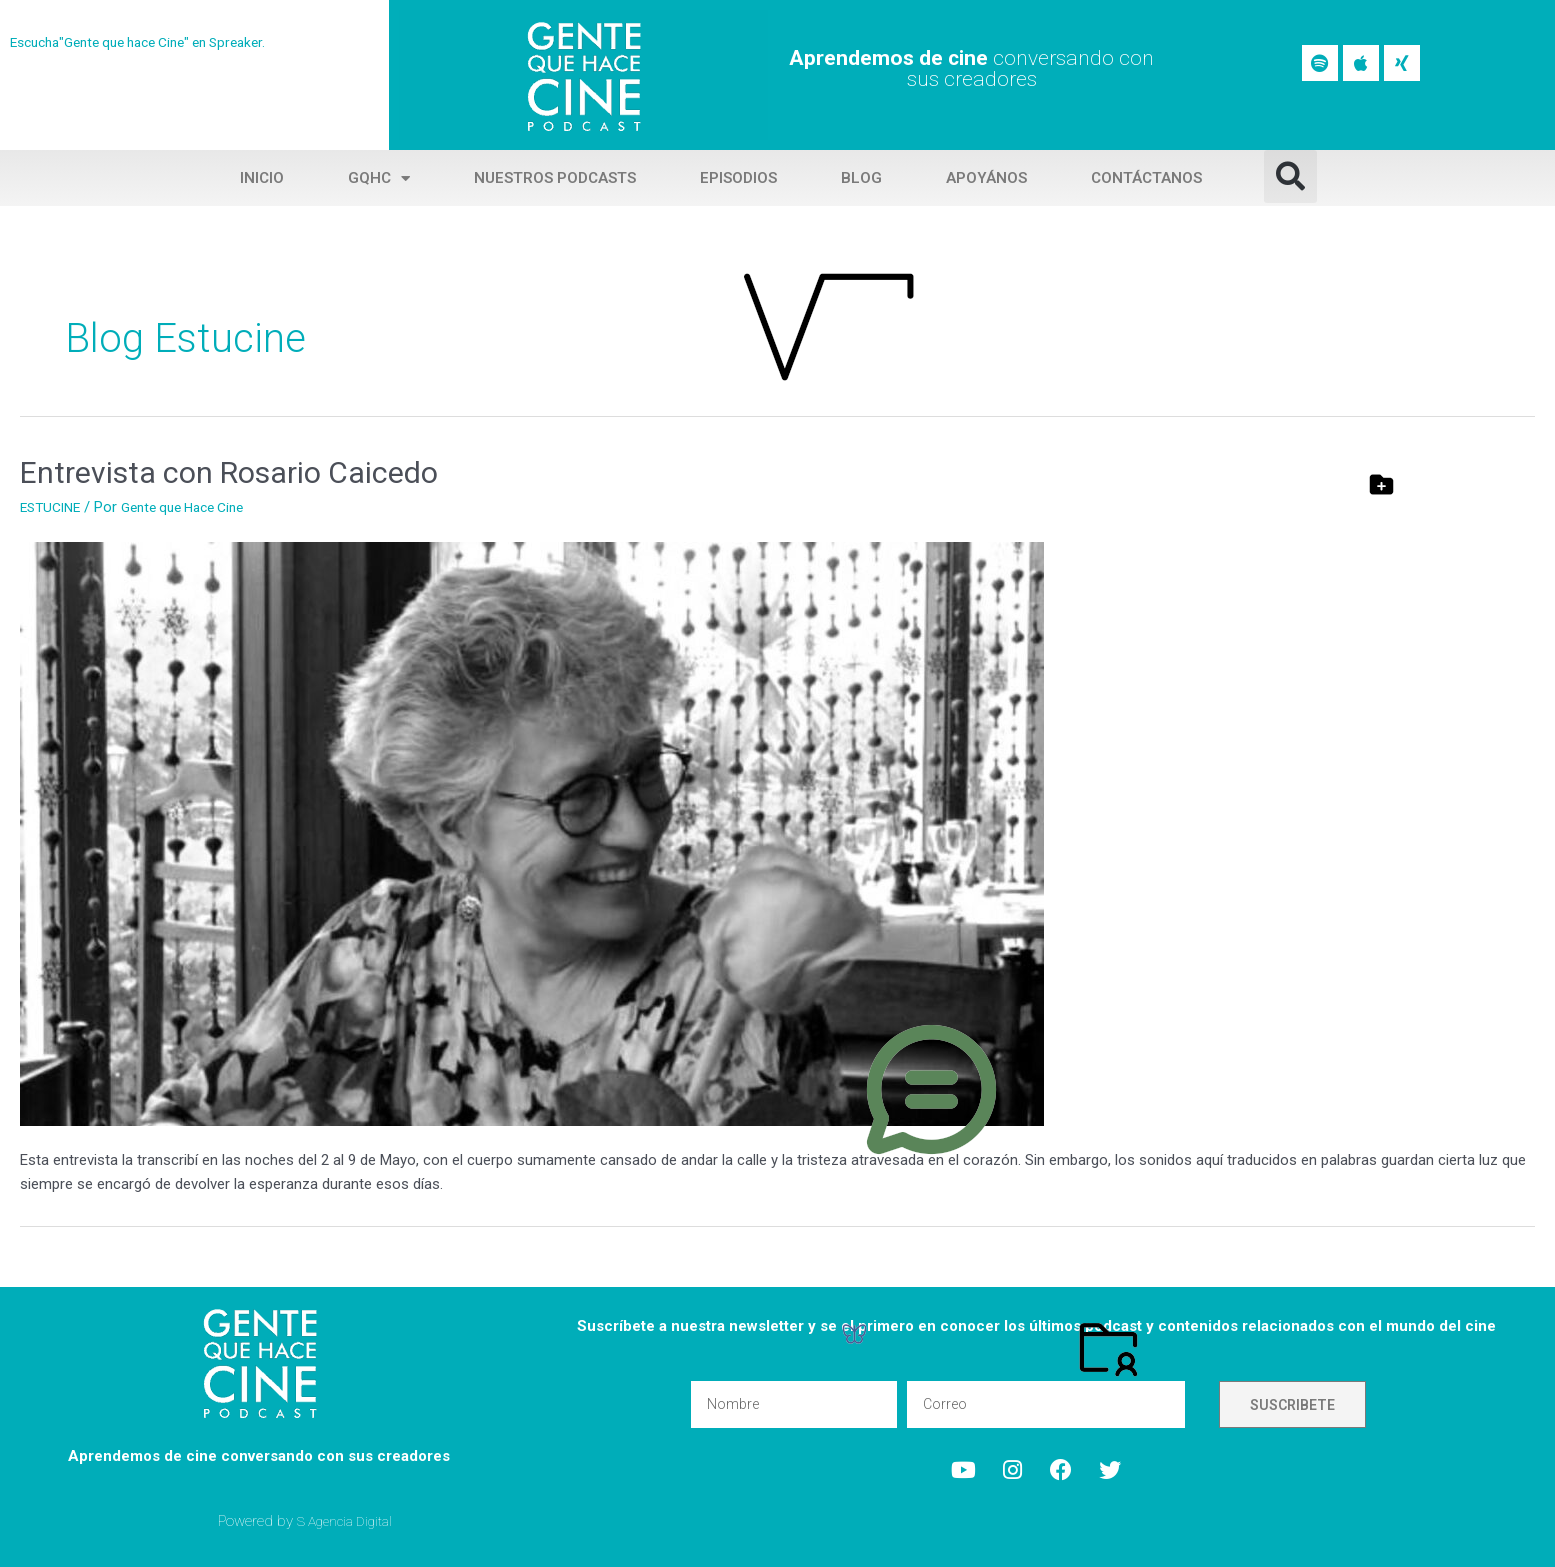 The image size is (1555, 1567). Describe the element at coordinates (931, 1089) in the screenshot. I see `open chat or messaging` at that location.